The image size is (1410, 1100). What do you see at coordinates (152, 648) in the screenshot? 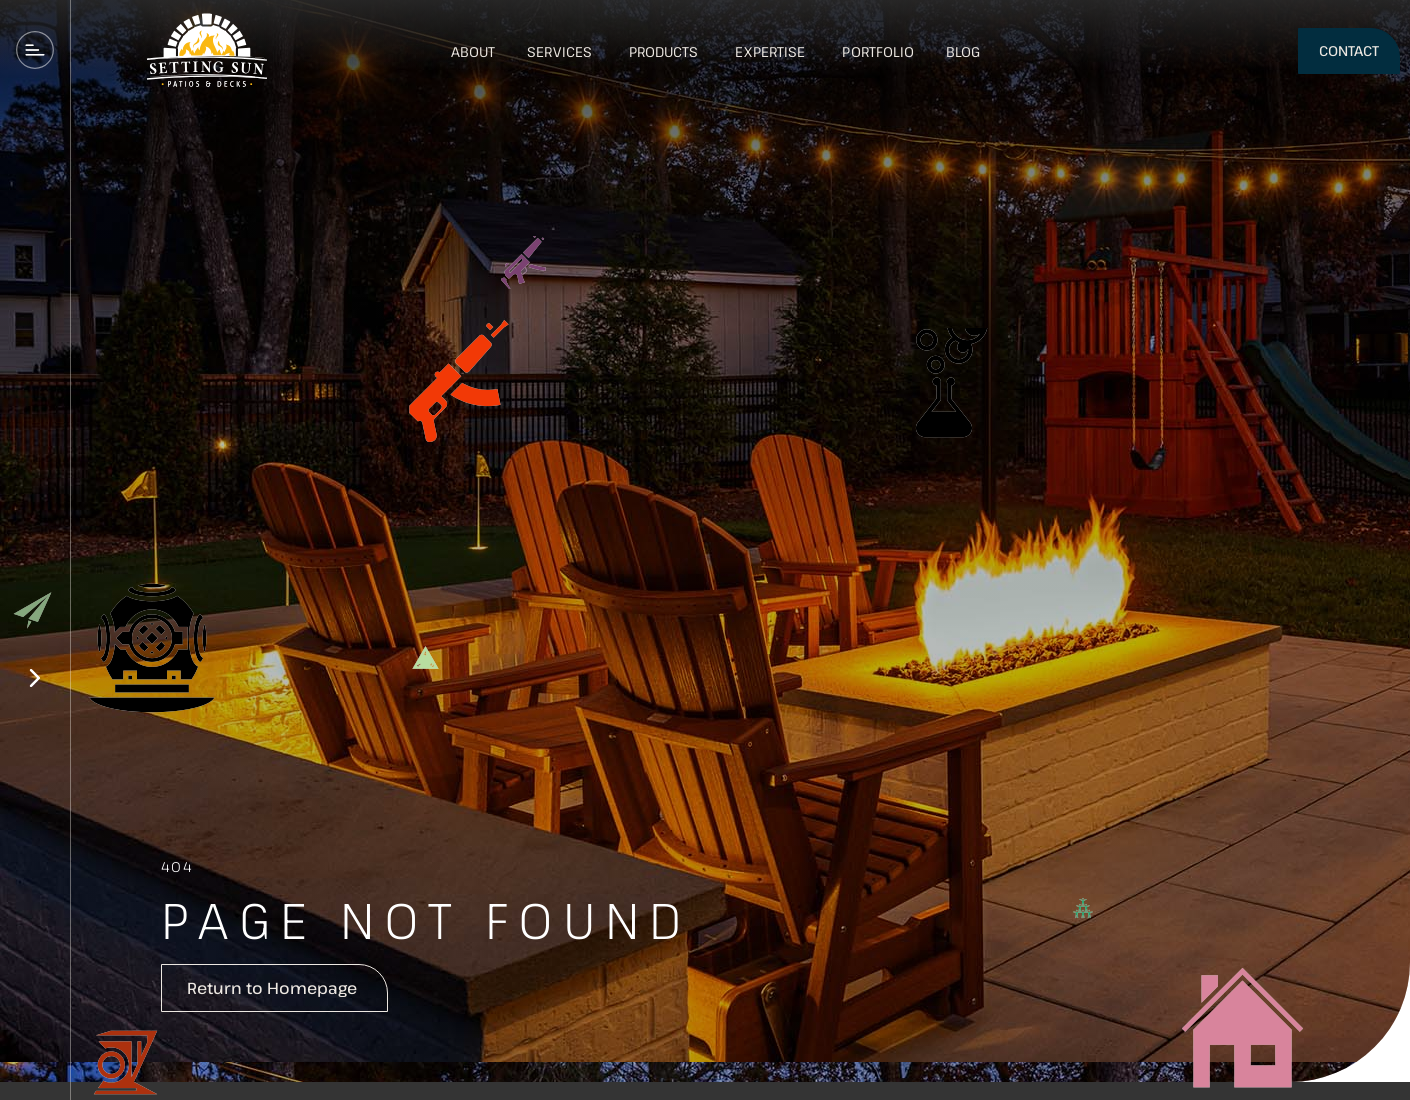
I see `access diving or underwater game mode` at bounding box center [152, 648].